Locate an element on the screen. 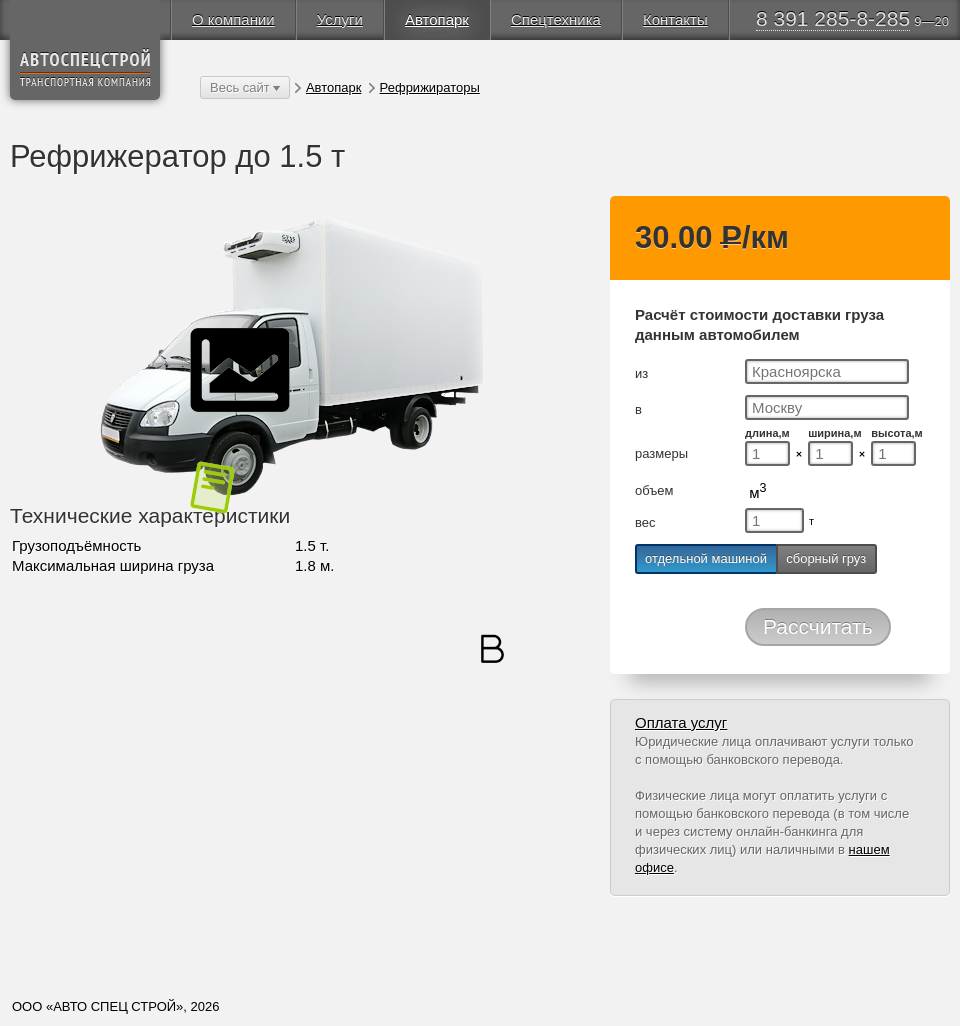  apply bold formatting to selected text is located at coordinates (490, 649).